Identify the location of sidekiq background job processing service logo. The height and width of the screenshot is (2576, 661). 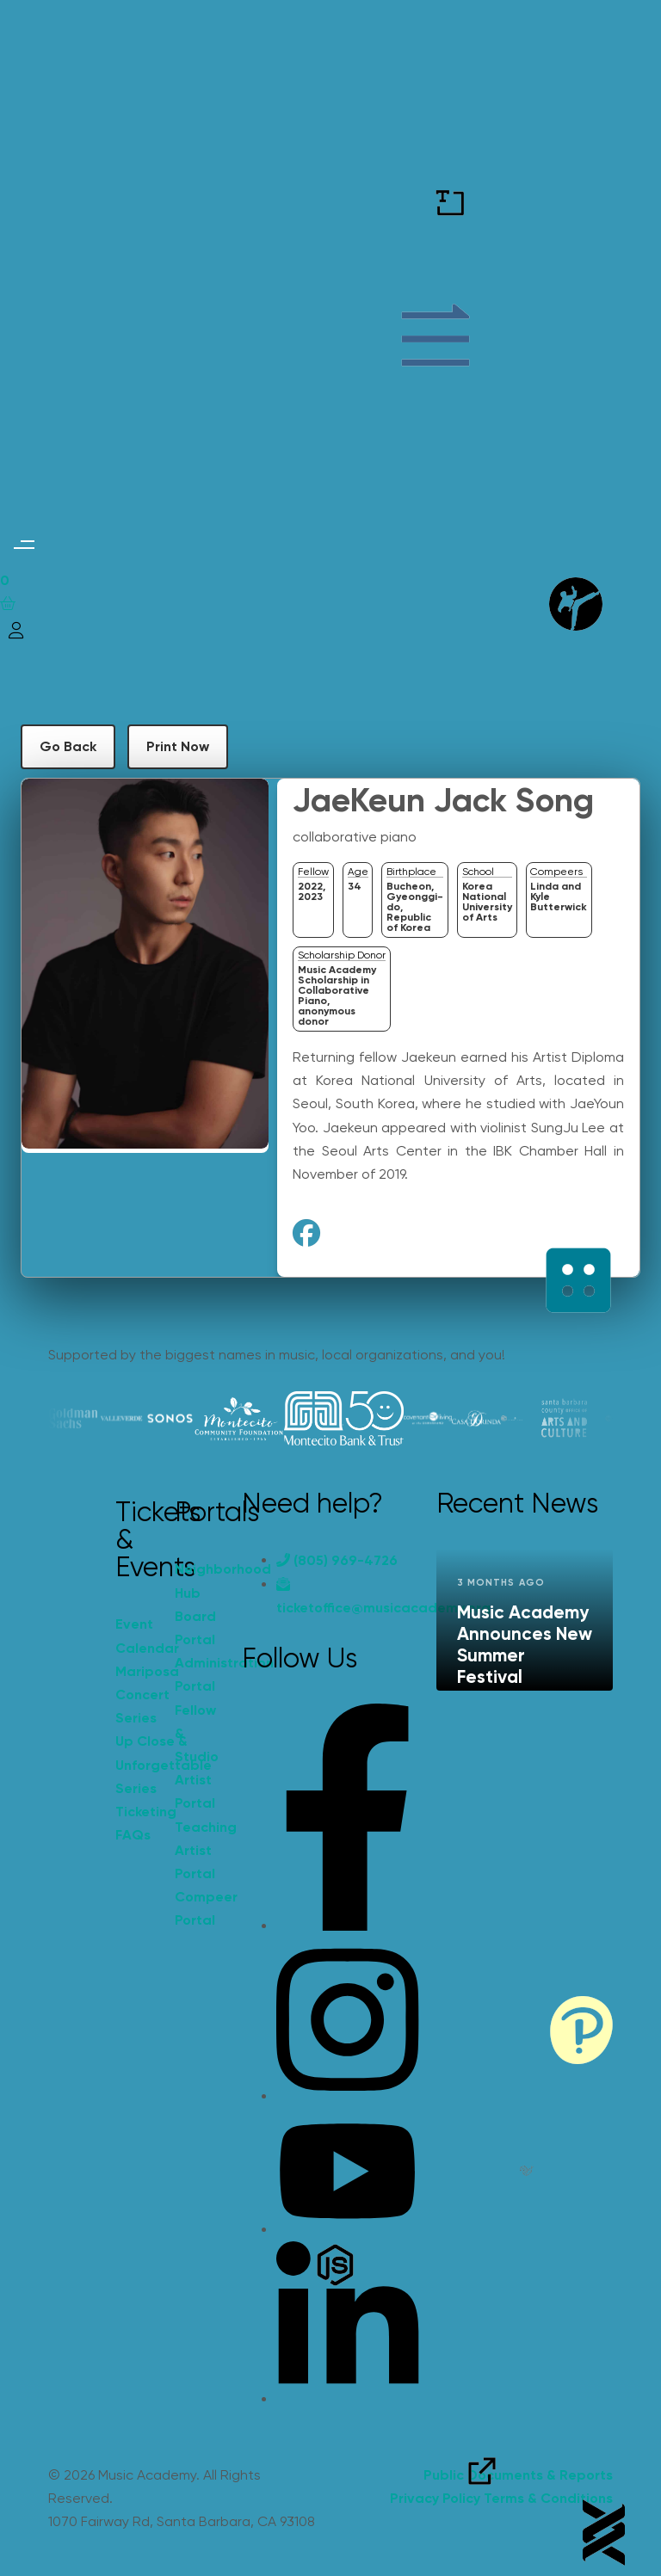
(576, 604).